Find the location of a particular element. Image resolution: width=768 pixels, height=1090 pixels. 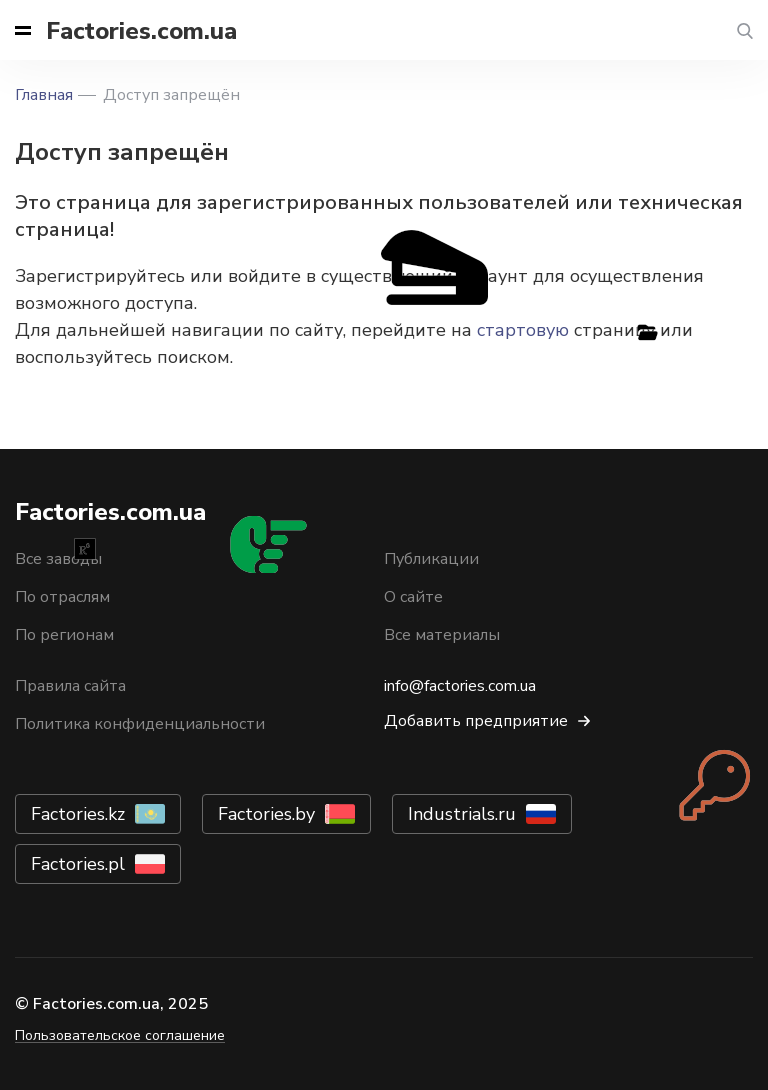

open folder to view contents is located at coordinates (647, 333).